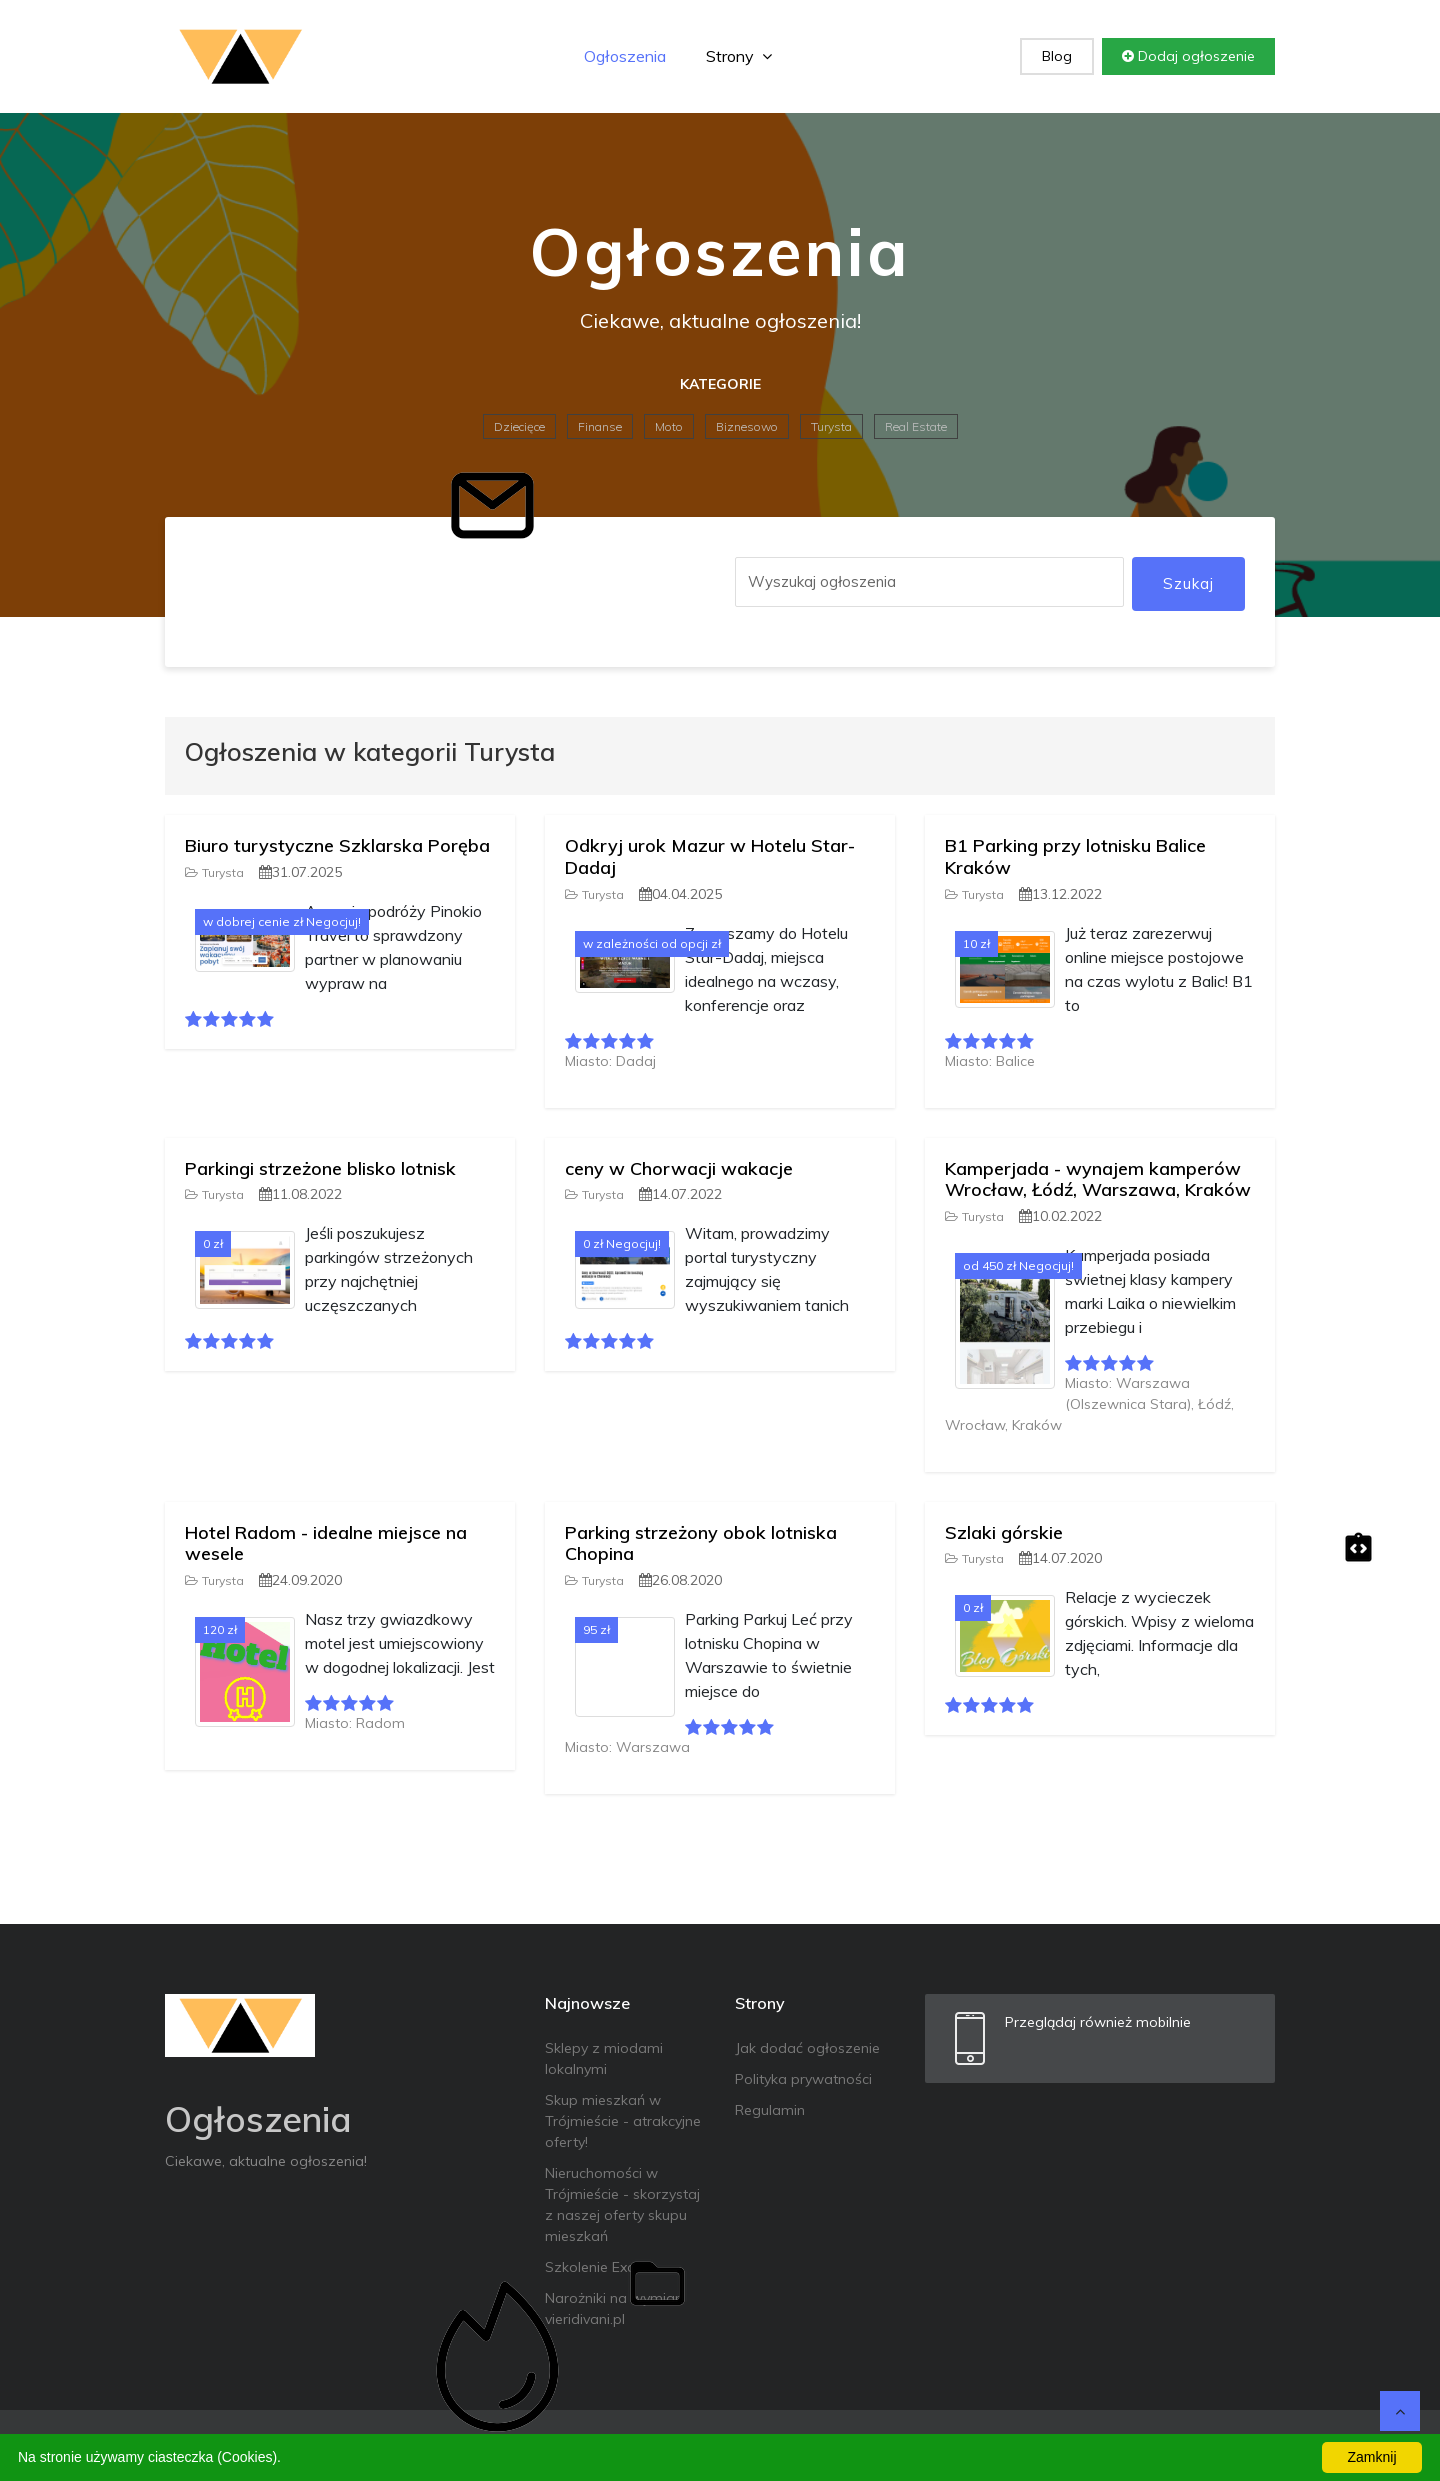  Describe the element at coordinates (657, 2283) in the screenshot. I see `open a folder to view its contents` at that location.